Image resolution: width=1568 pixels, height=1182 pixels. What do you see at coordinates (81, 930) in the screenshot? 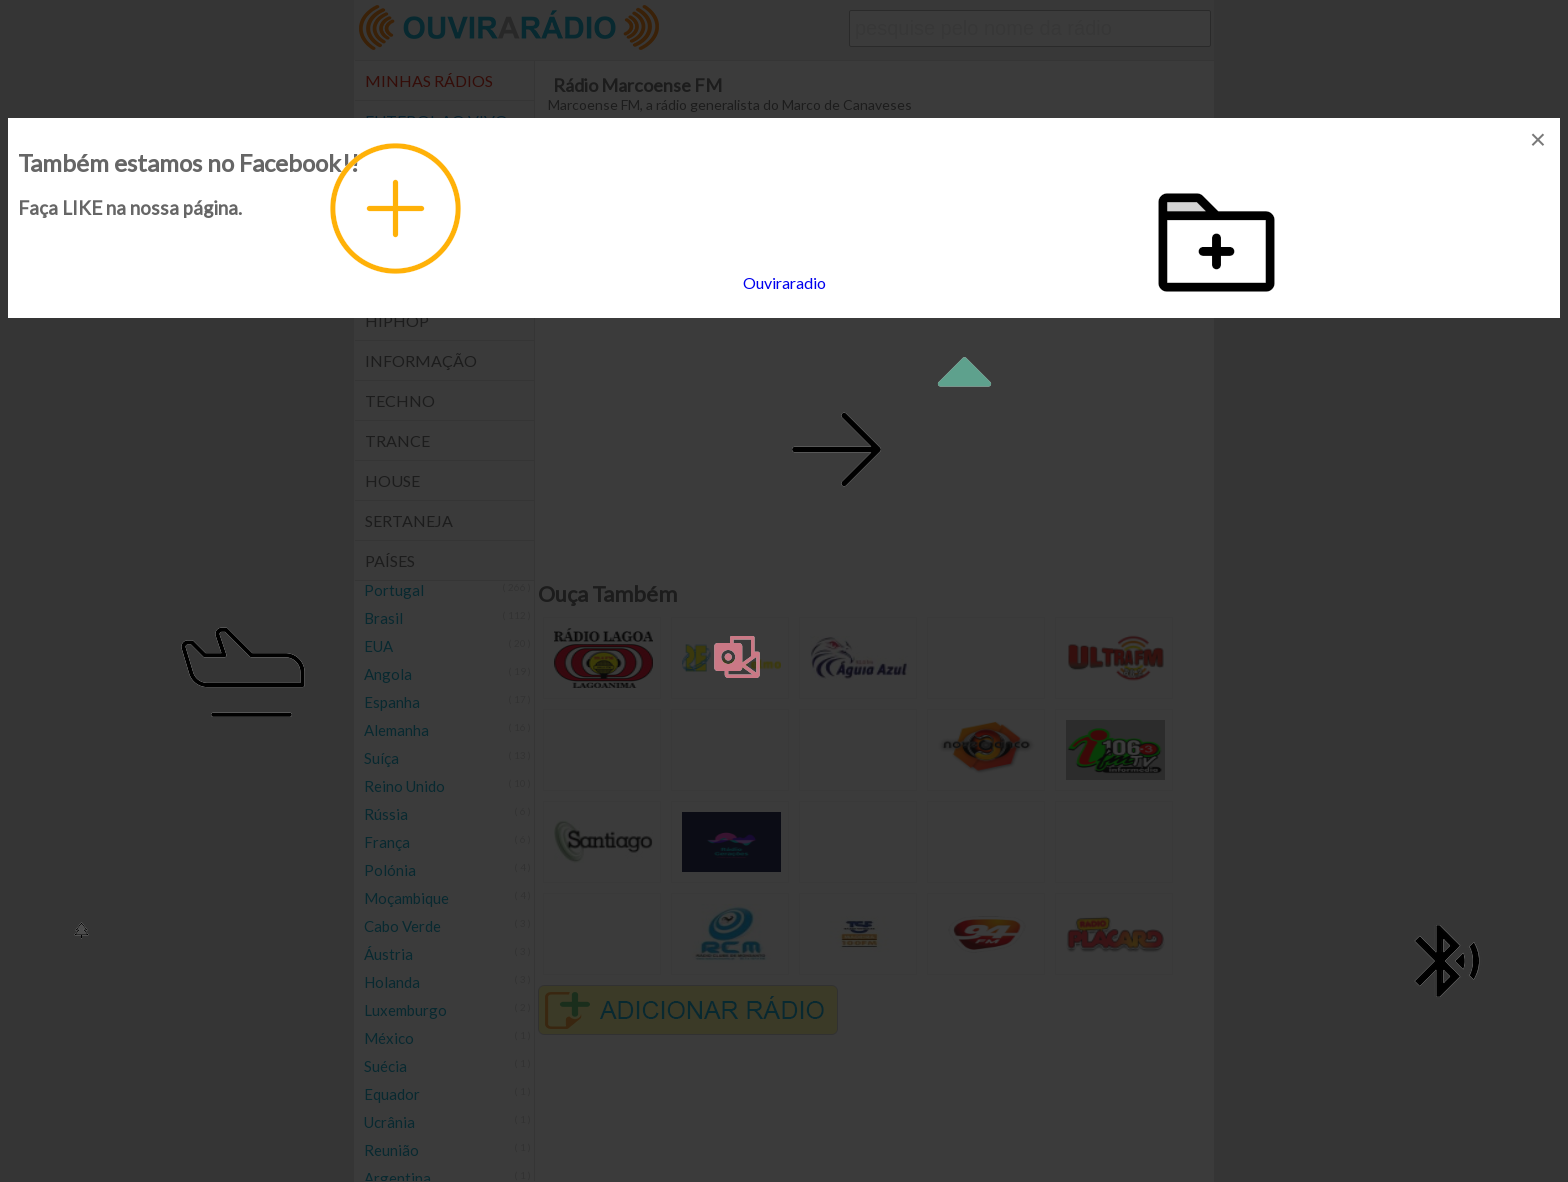
I see `represents nature or environmental features` at bounding box center [81, 930].